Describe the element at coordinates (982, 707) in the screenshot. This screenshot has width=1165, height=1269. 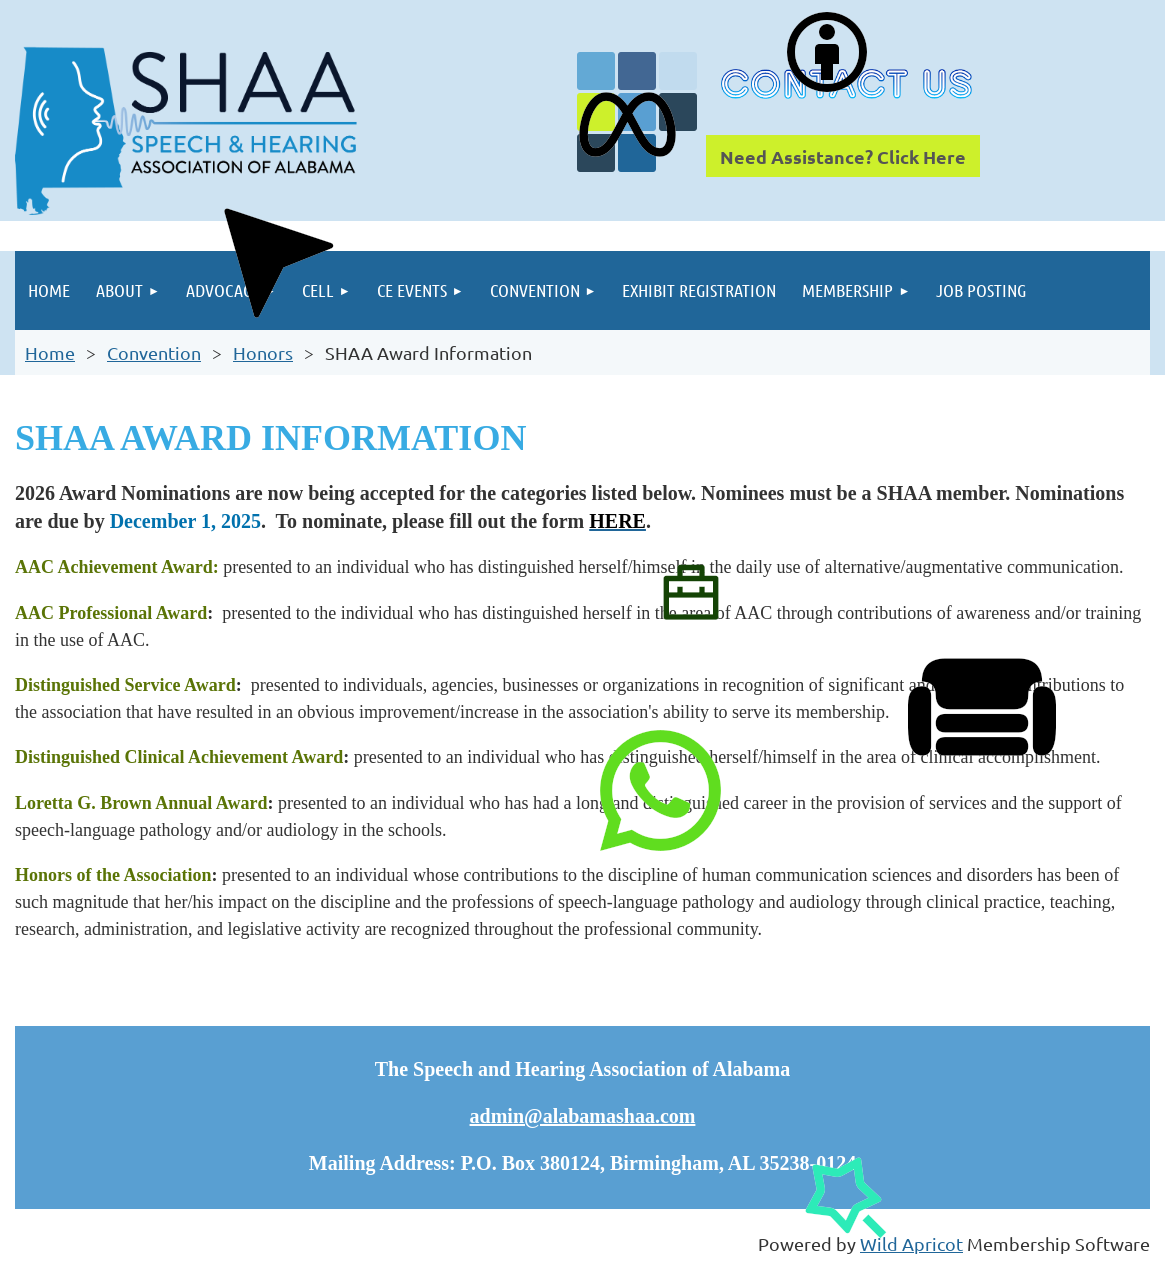
I see `apache couchdb database service` at that location.